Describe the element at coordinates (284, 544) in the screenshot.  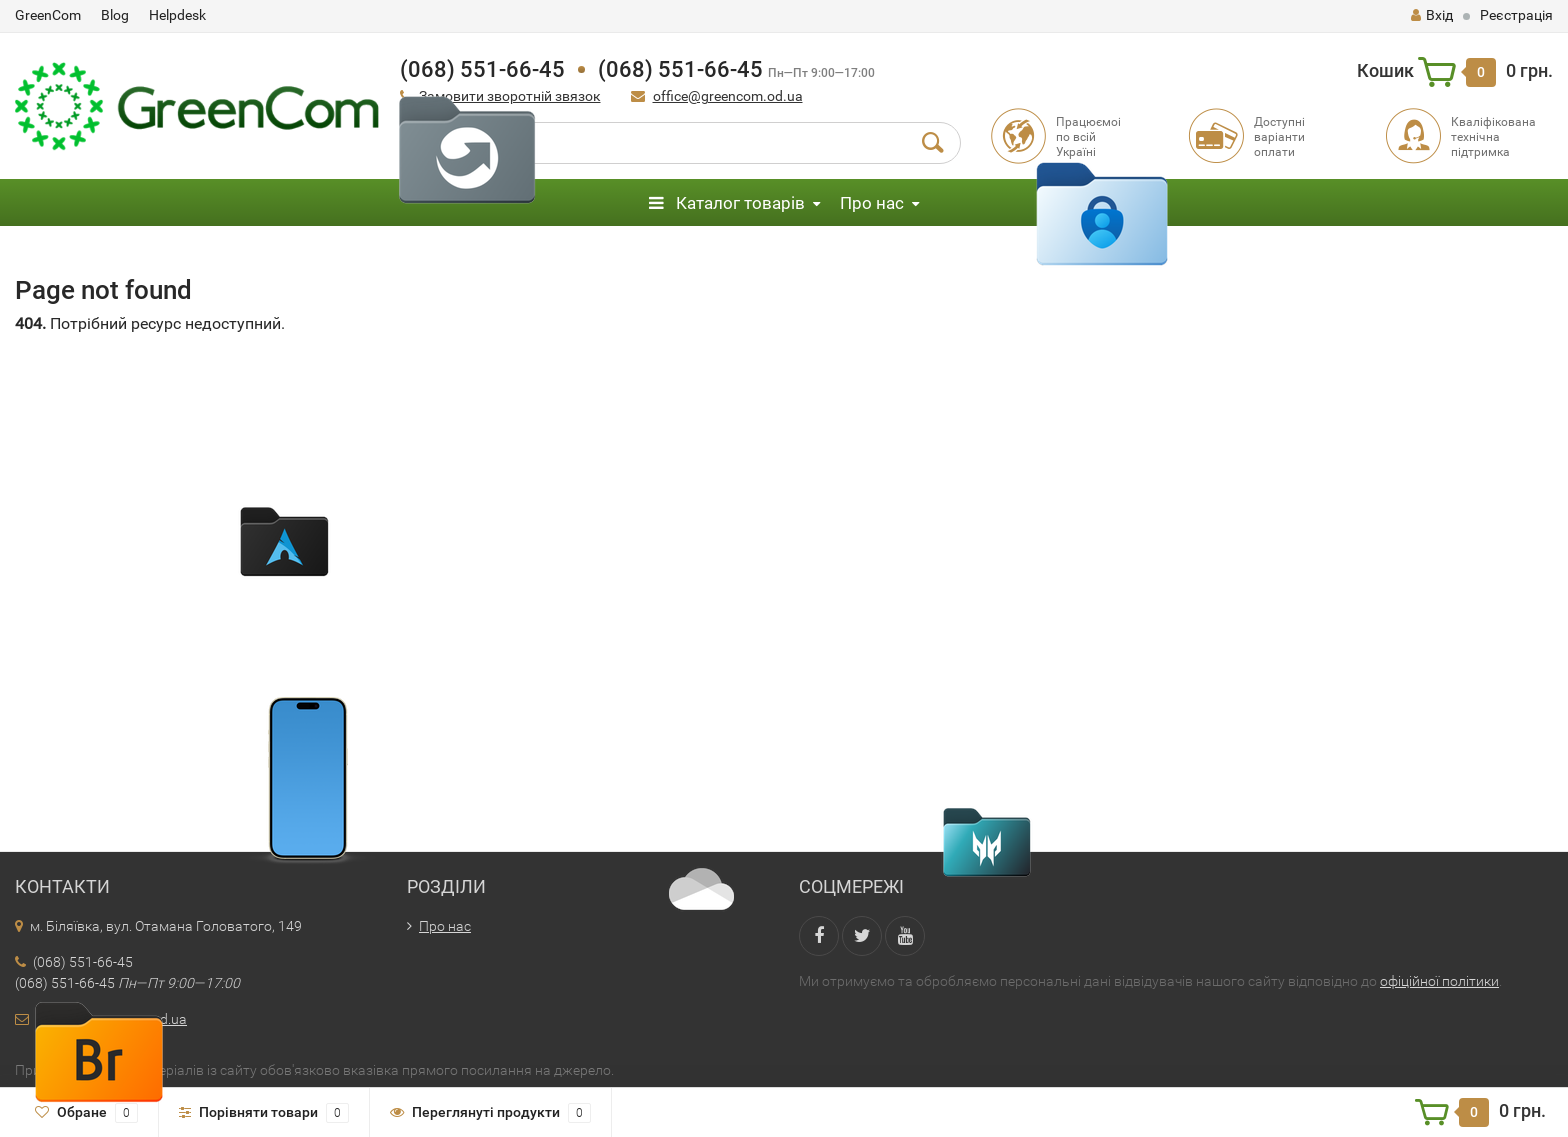
I see `folder containing arch linux files or configurations` at that location.